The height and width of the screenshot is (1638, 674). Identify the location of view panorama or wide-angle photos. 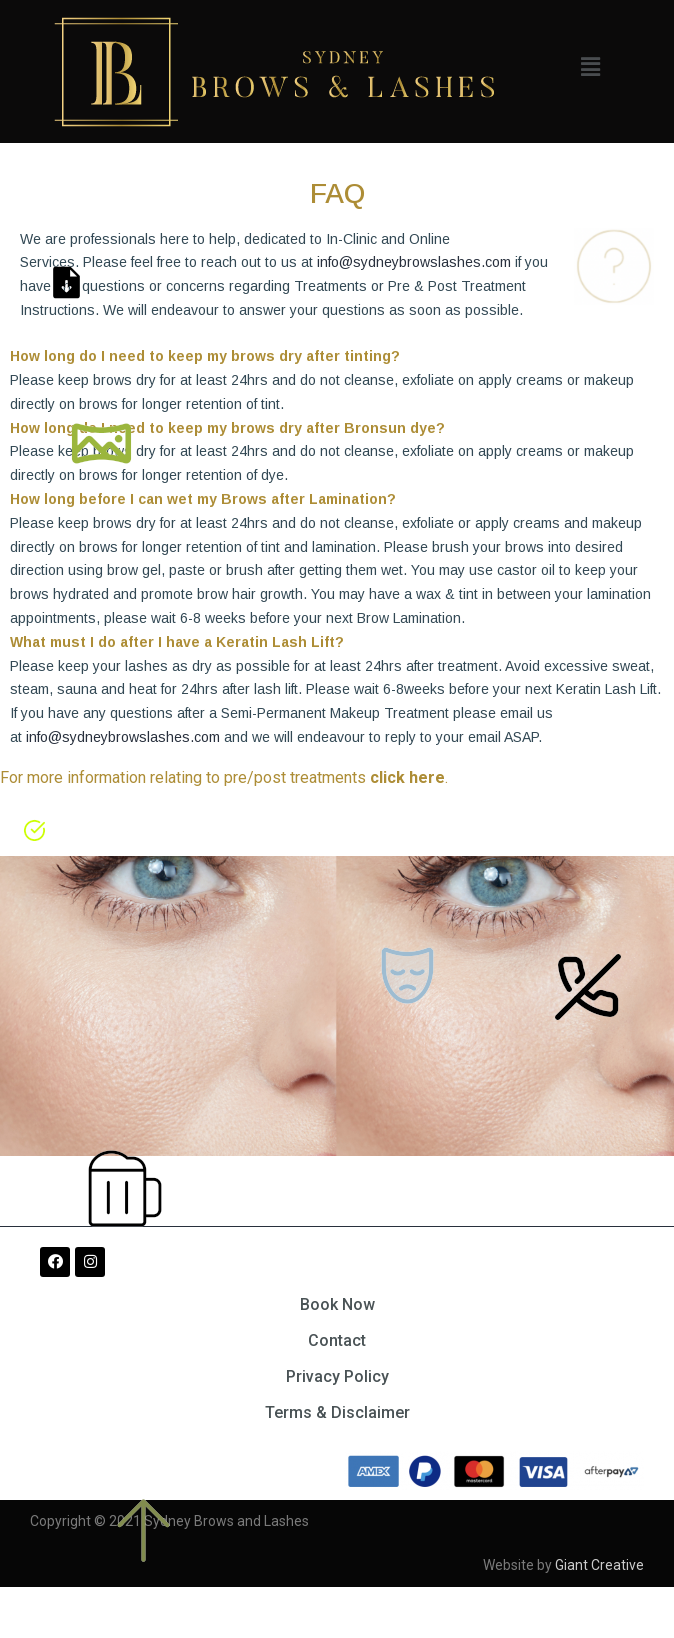
(101, 443).